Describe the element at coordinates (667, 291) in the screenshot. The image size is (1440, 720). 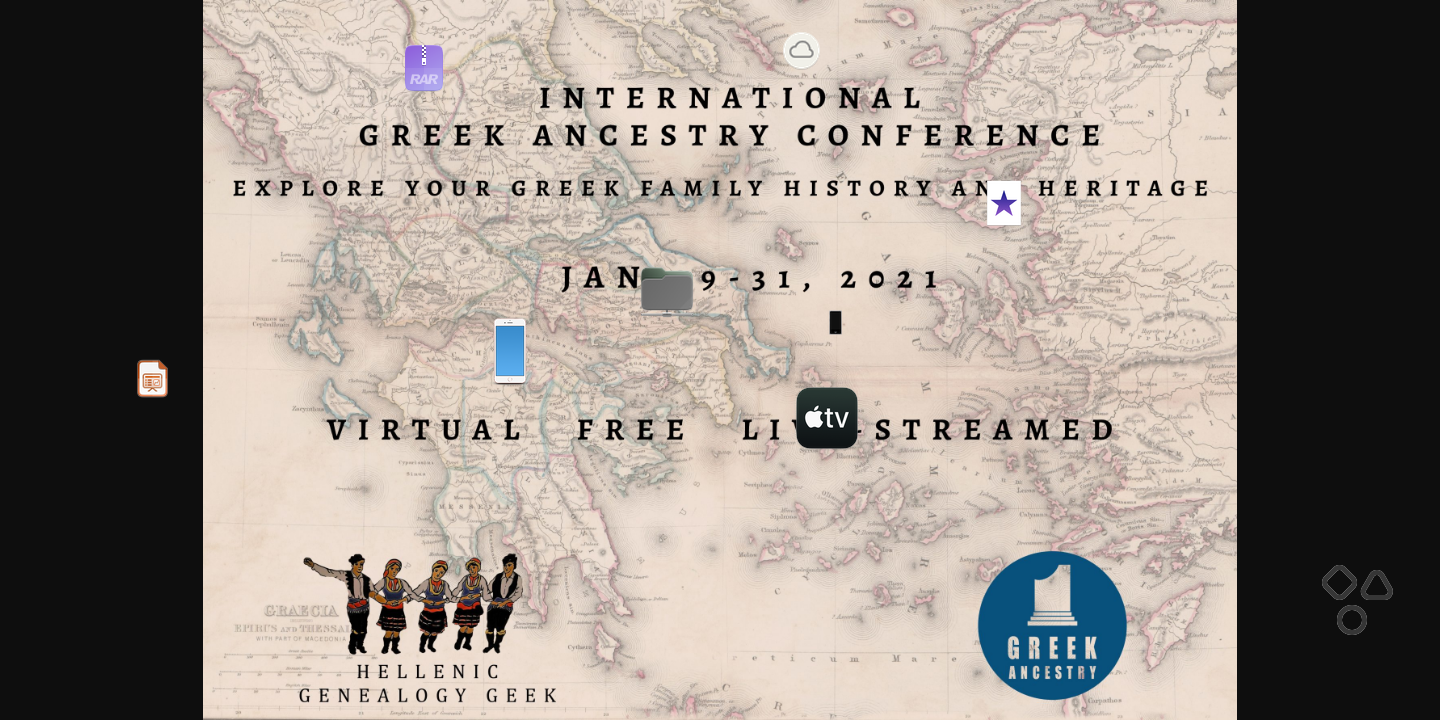
I see `access a remote or network folder` at that location.